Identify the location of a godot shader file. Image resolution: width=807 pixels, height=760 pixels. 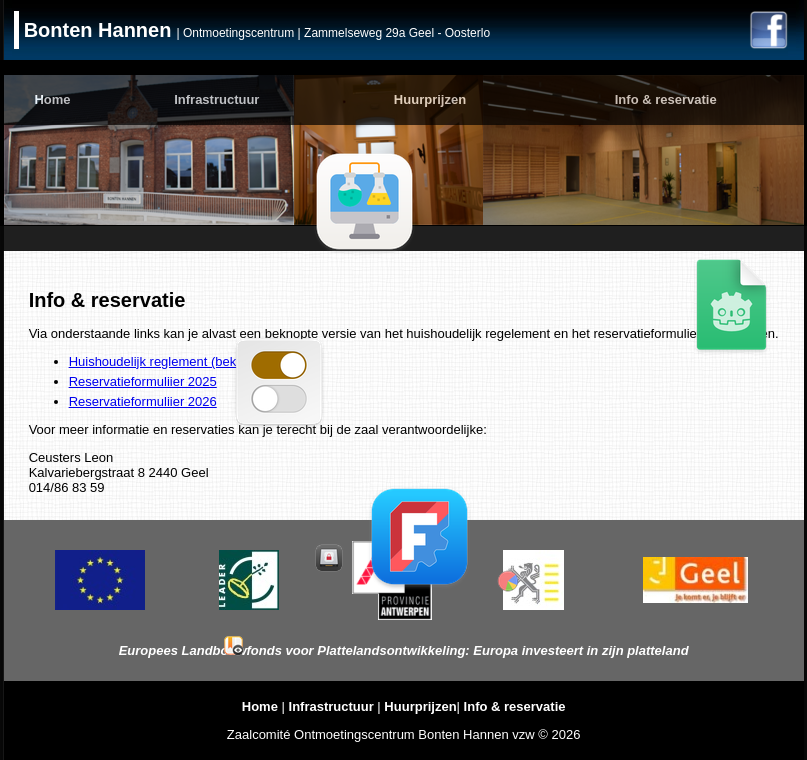
(731, 306).